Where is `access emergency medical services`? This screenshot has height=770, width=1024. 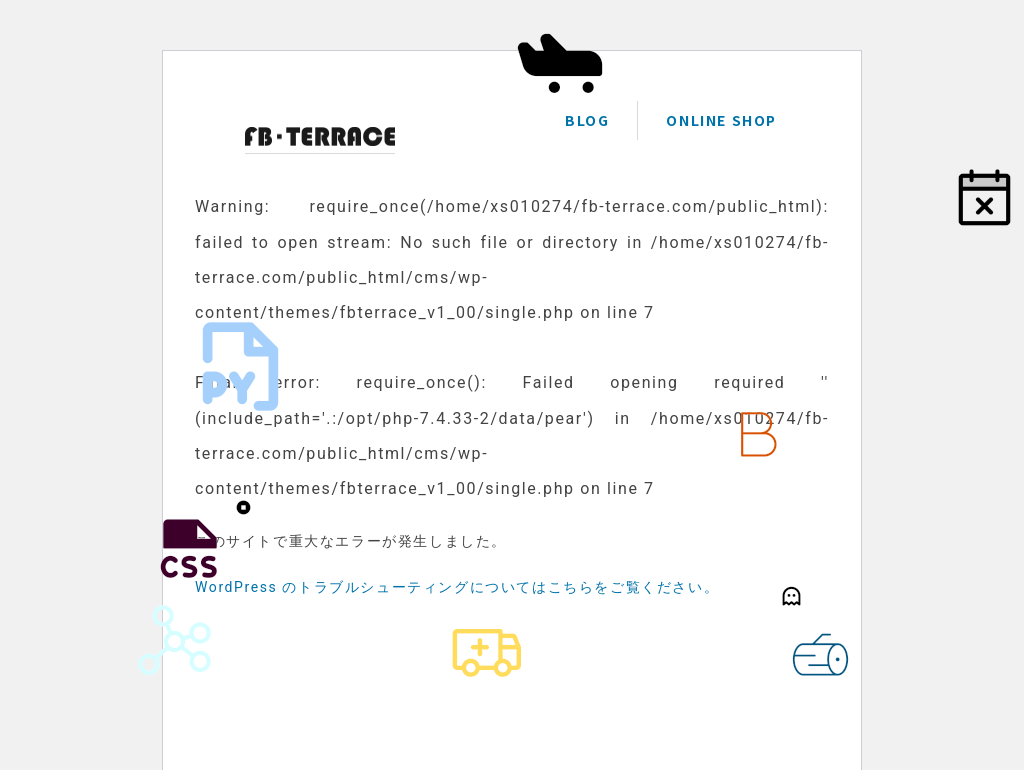 access emergency medical services is located at coordinates (484, 649).